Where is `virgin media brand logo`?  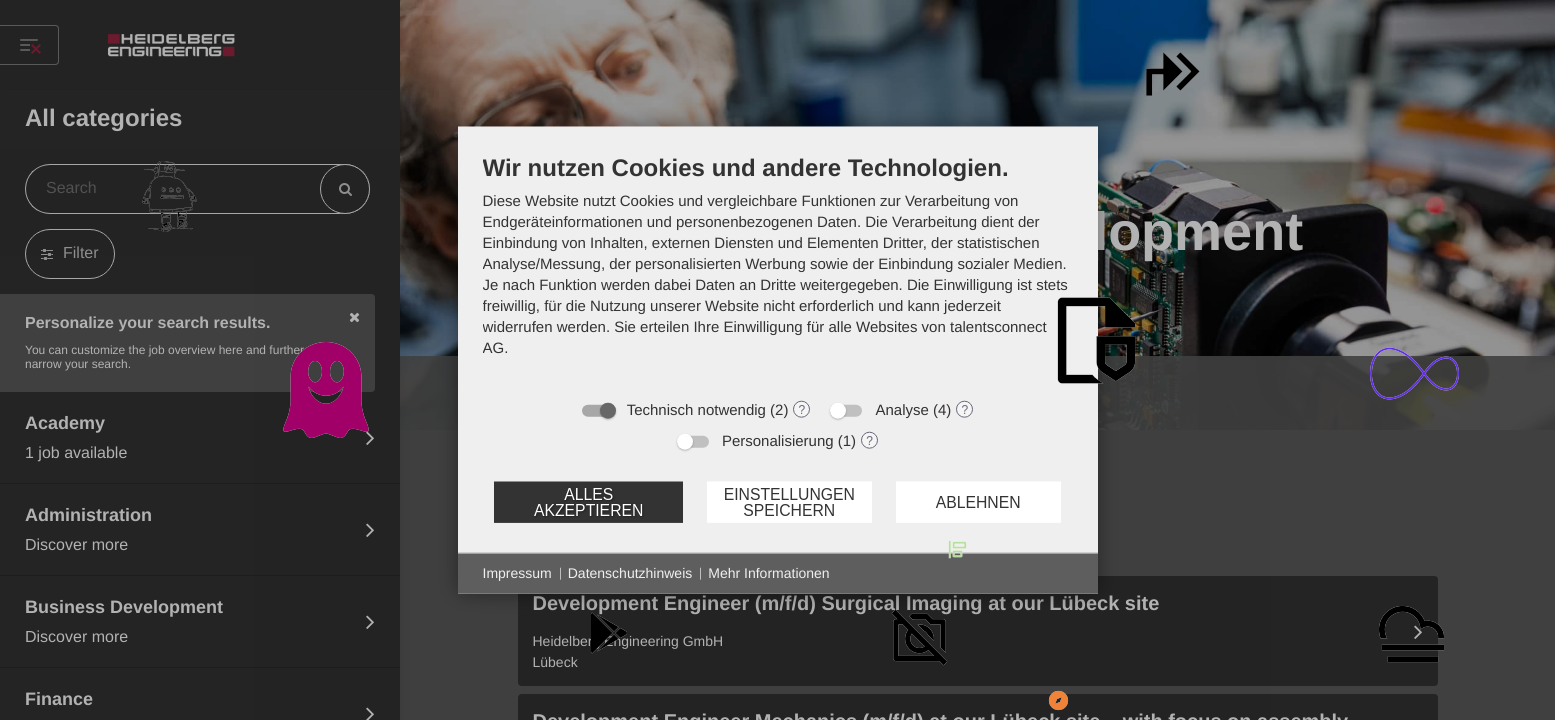
virgin media brand logo is located at coordinates (1414, 373).